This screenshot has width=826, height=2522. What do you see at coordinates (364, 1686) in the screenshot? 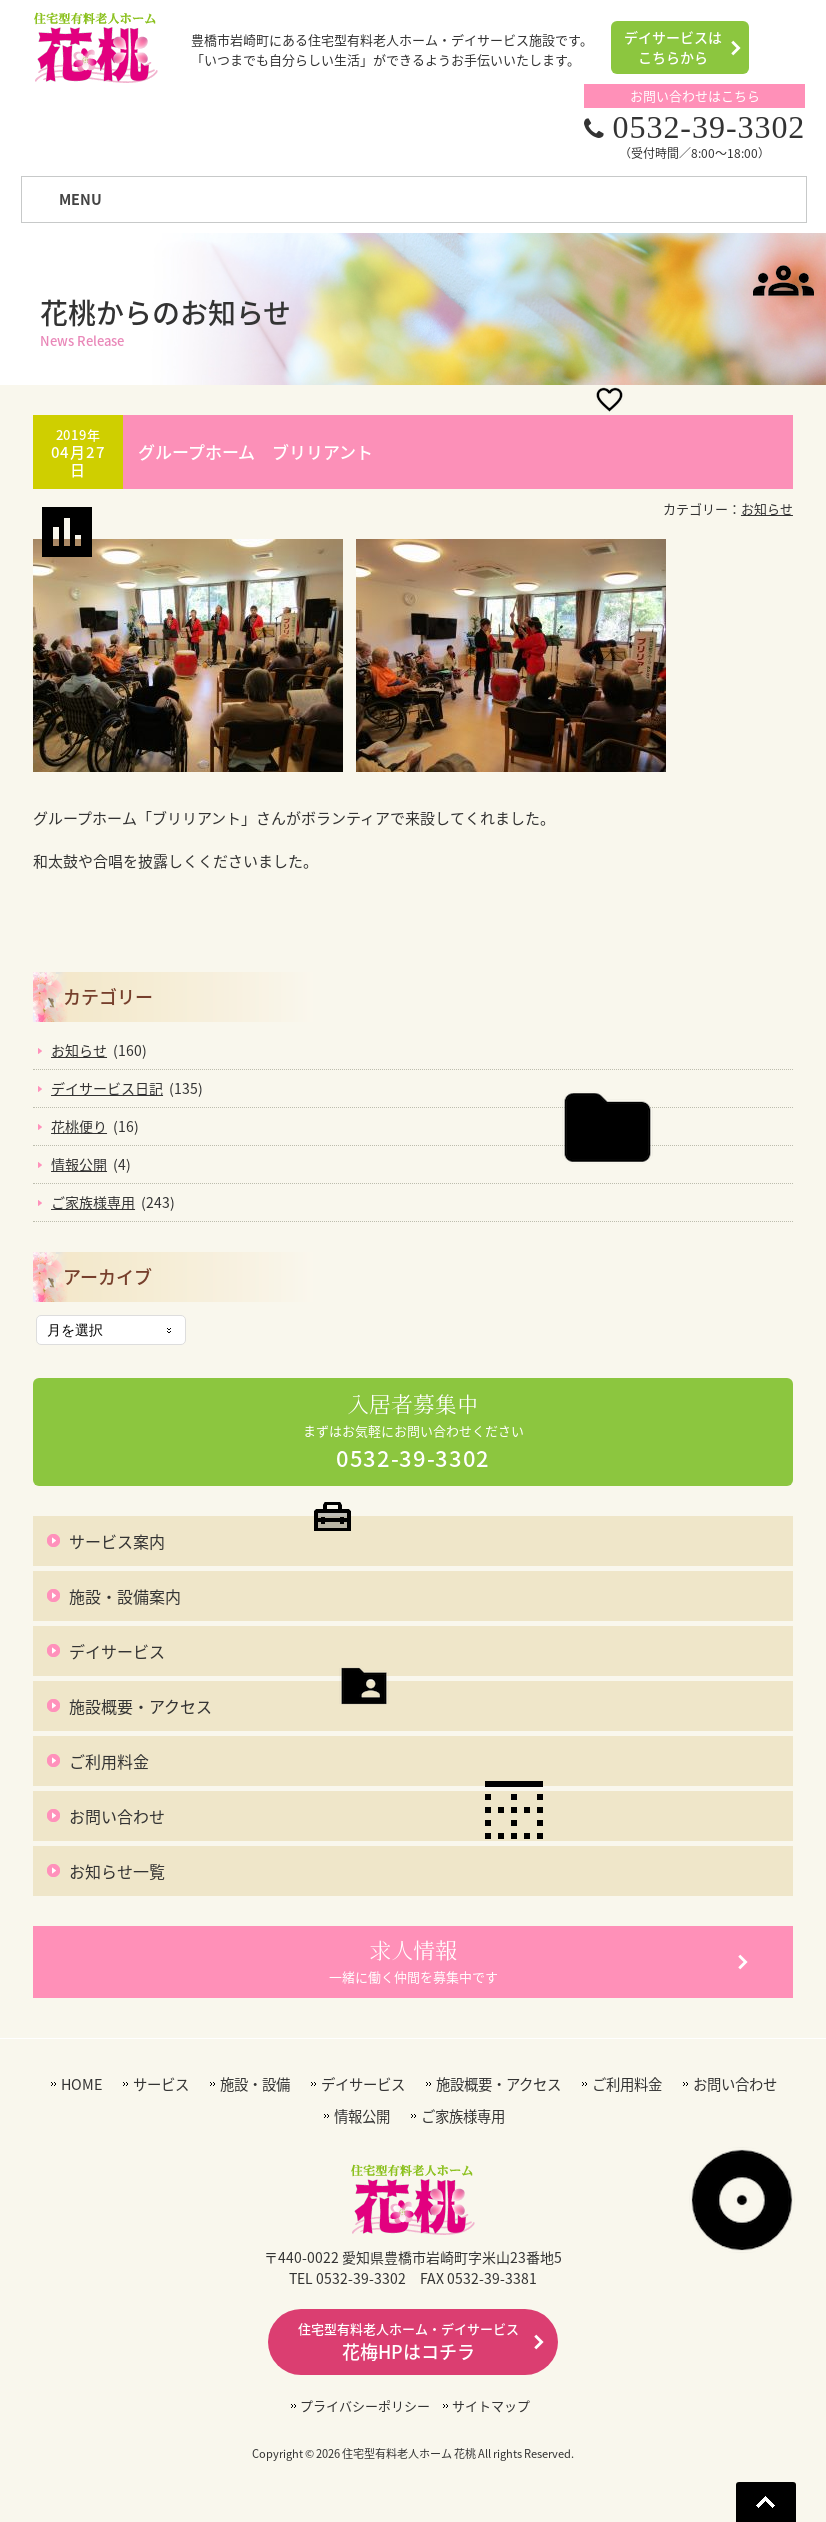
I see `open a shared folder` at bounding box center [364, 1686].